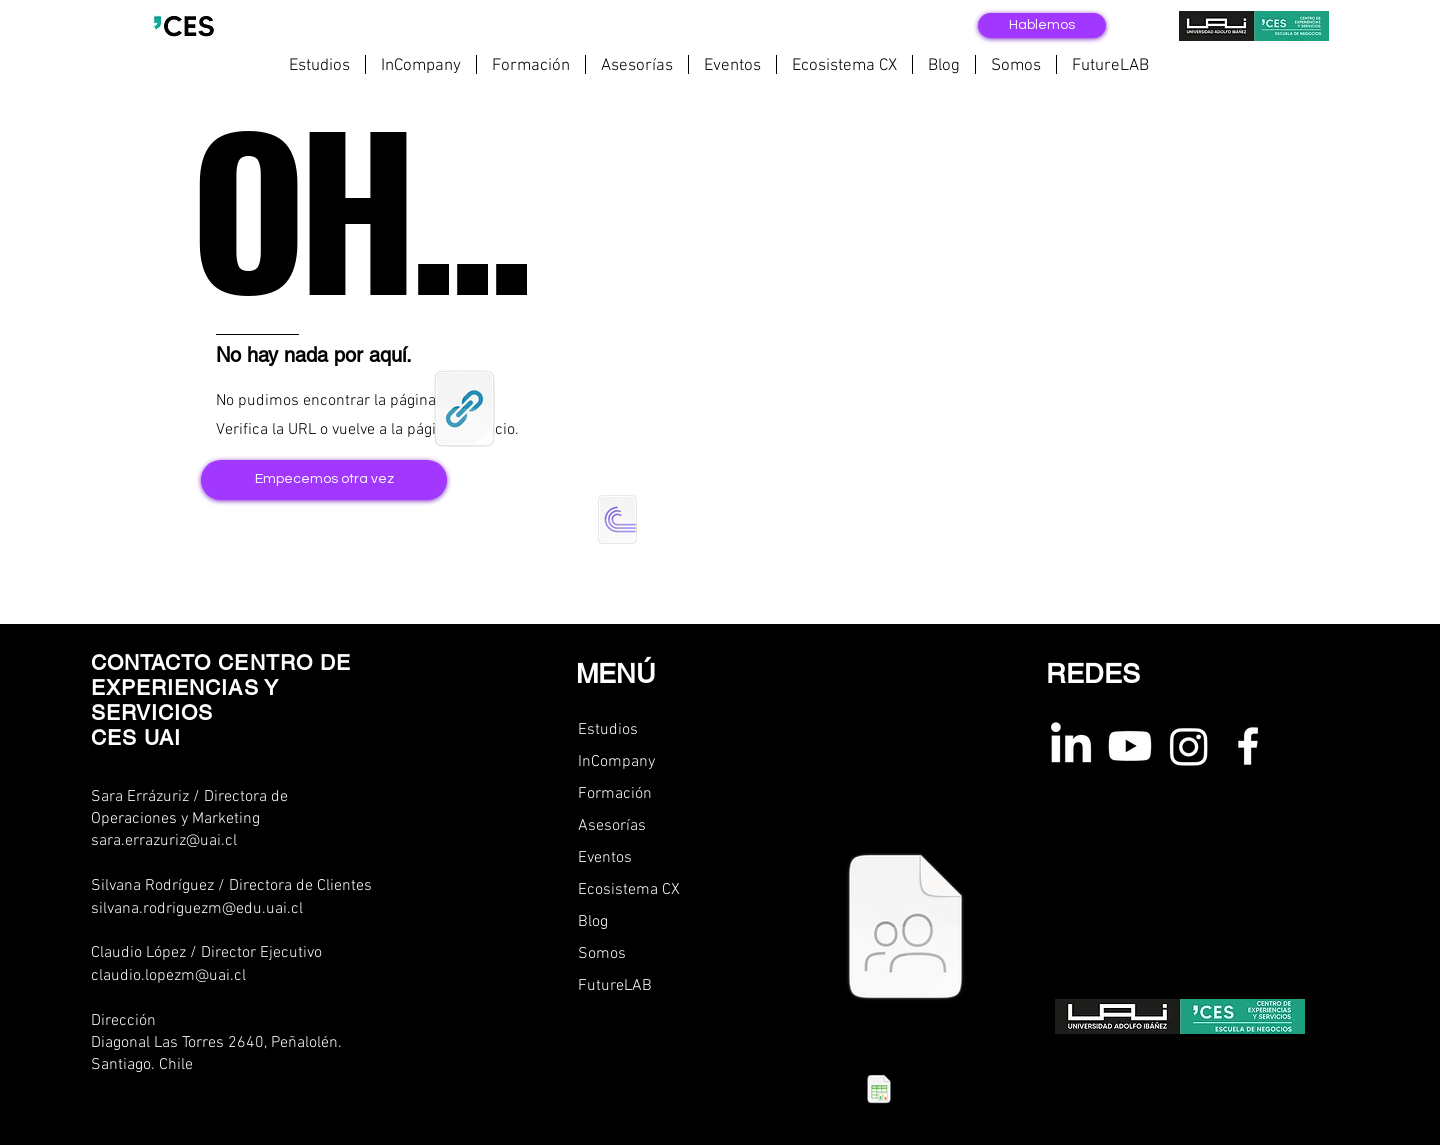 The width and height of the screenshot is (1440, 1145). What do you see at coordinates (464, 408) in the screenshot?
I see `a windows internet shortcut file` at bounding box center [464, 408].